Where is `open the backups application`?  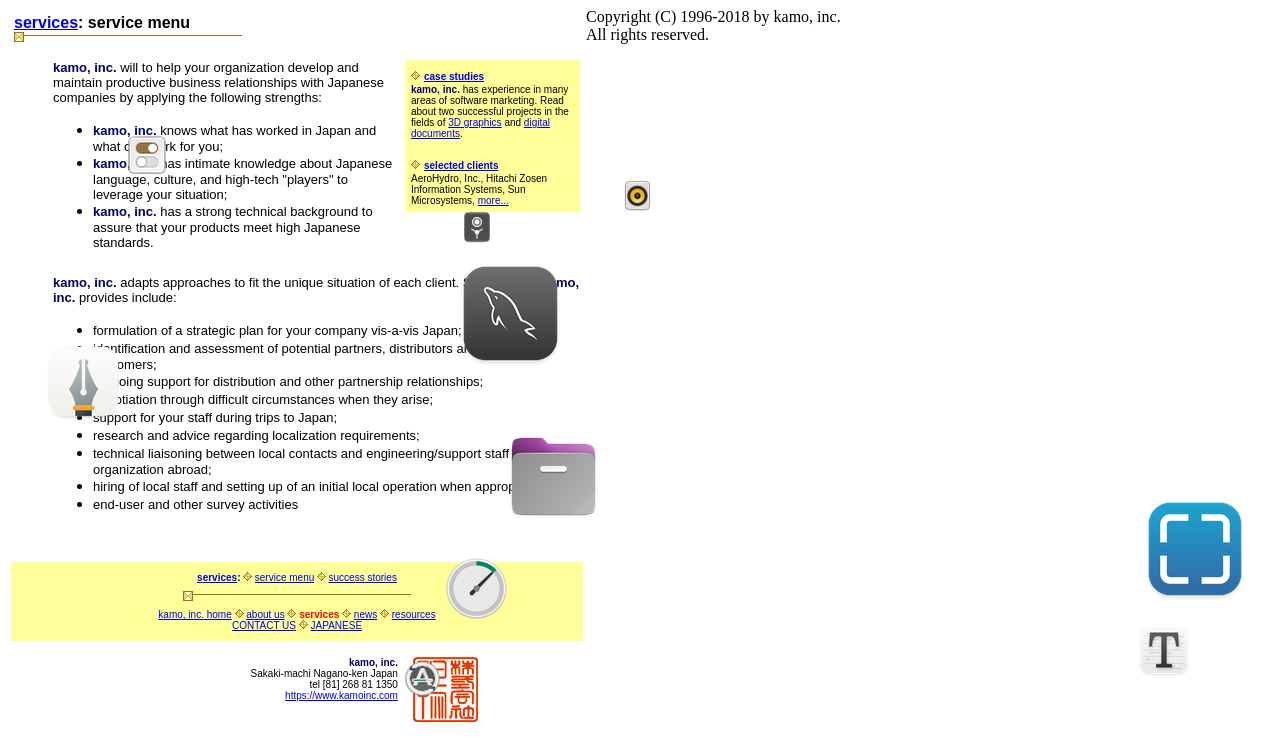
open the backups application is located at coordinates (477, 227).